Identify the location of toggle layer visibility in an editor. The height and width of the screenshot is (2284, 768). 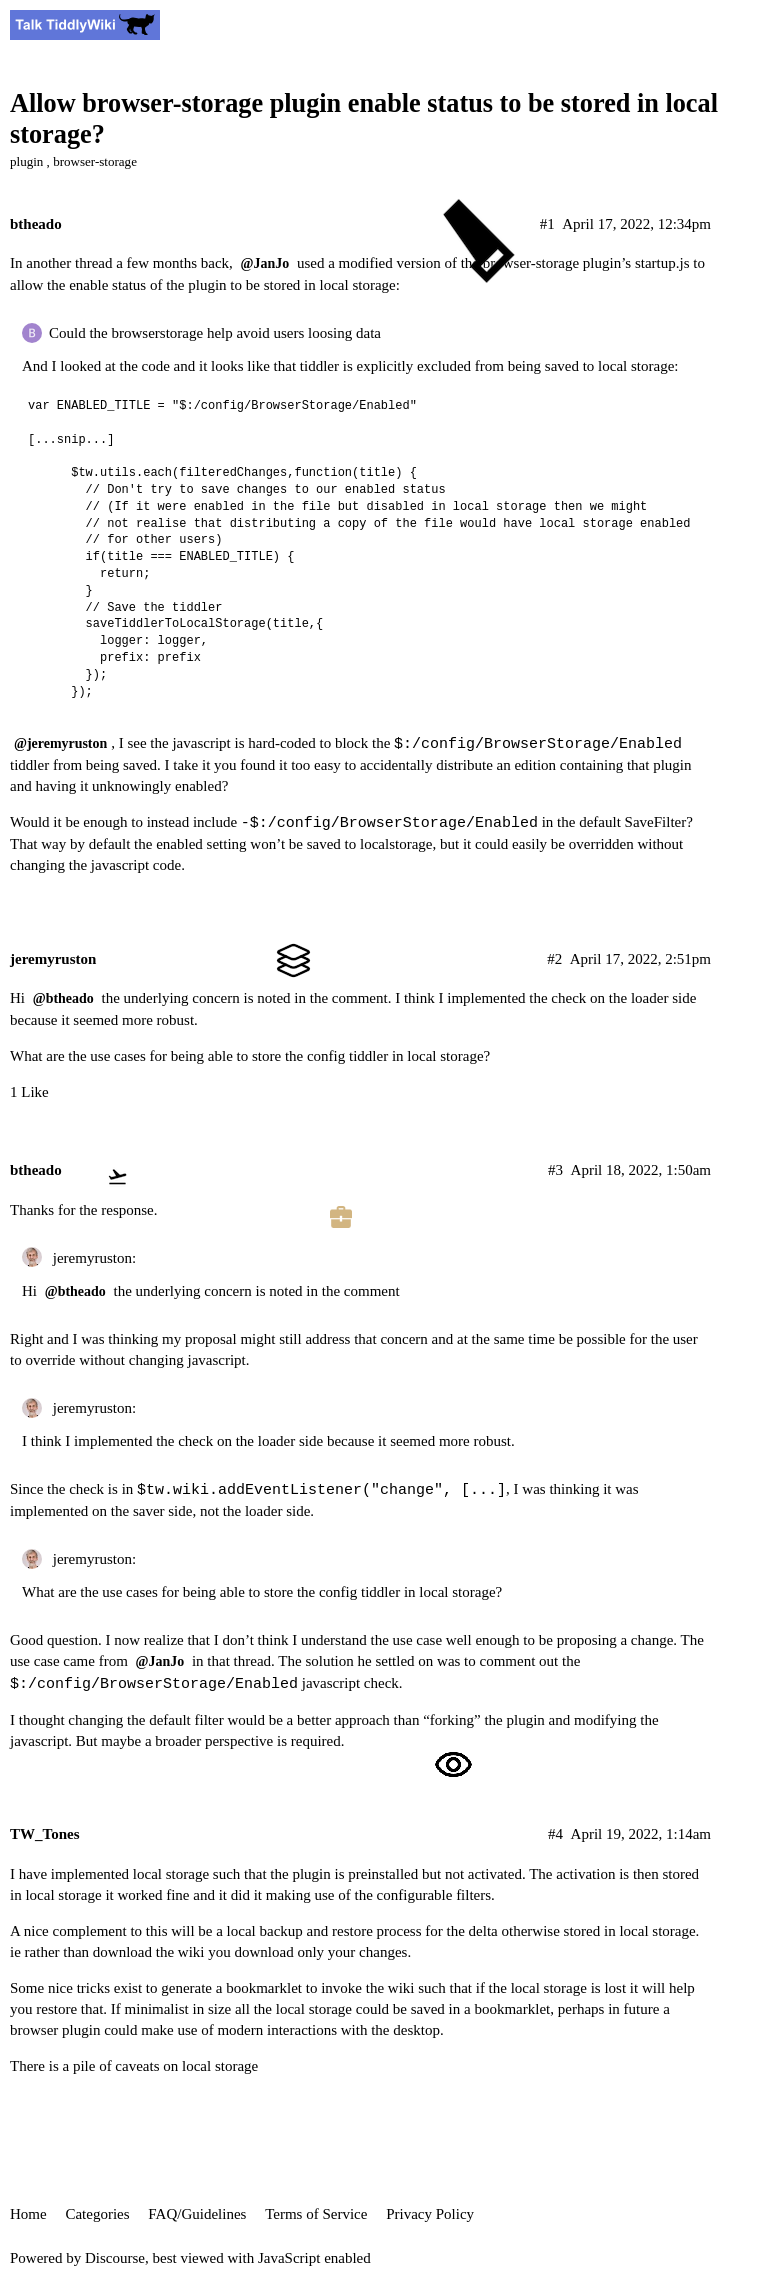
(293, 960).